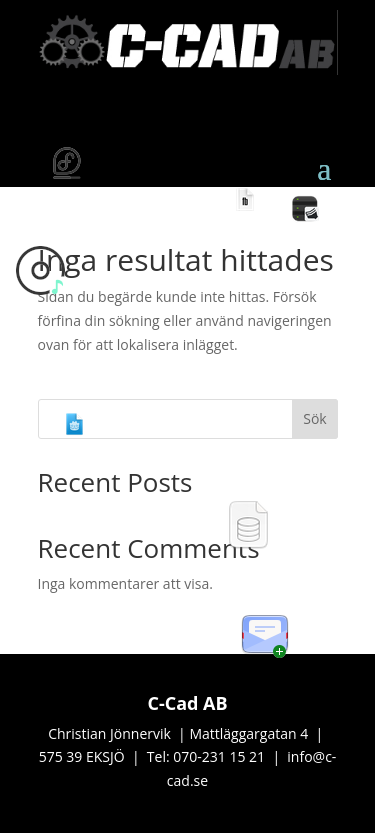 This screenshot has width=375, height=833. What do you see at coordinates (305, 209) in the screenshot?
I see `configure kerberos authentication settings for network servers` at bounding box center [305, 209].